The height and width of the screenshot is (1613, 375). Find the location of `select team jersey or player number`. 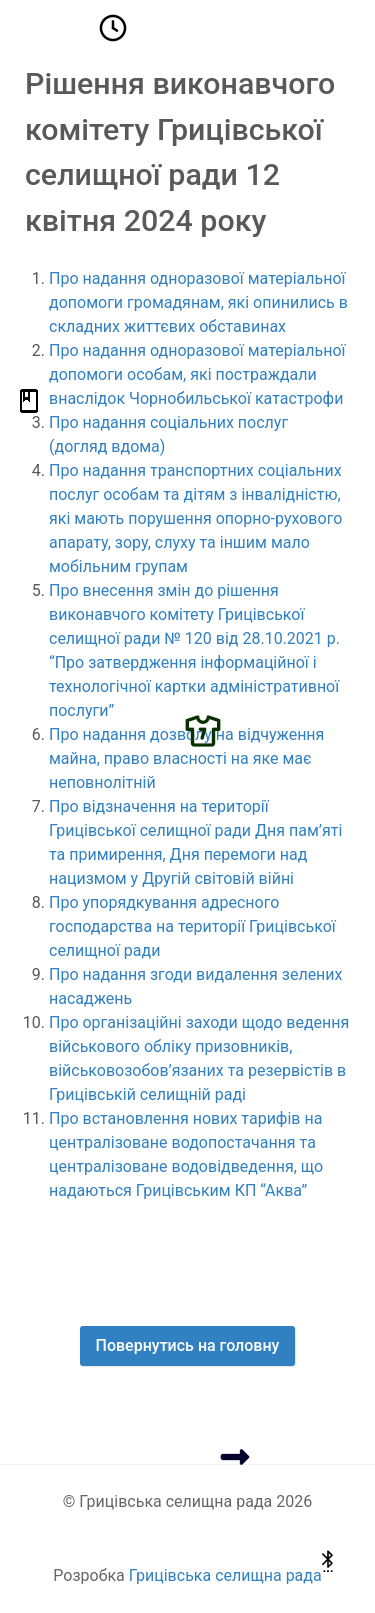

select team jersey or player number is located at coordinates (203, 731).